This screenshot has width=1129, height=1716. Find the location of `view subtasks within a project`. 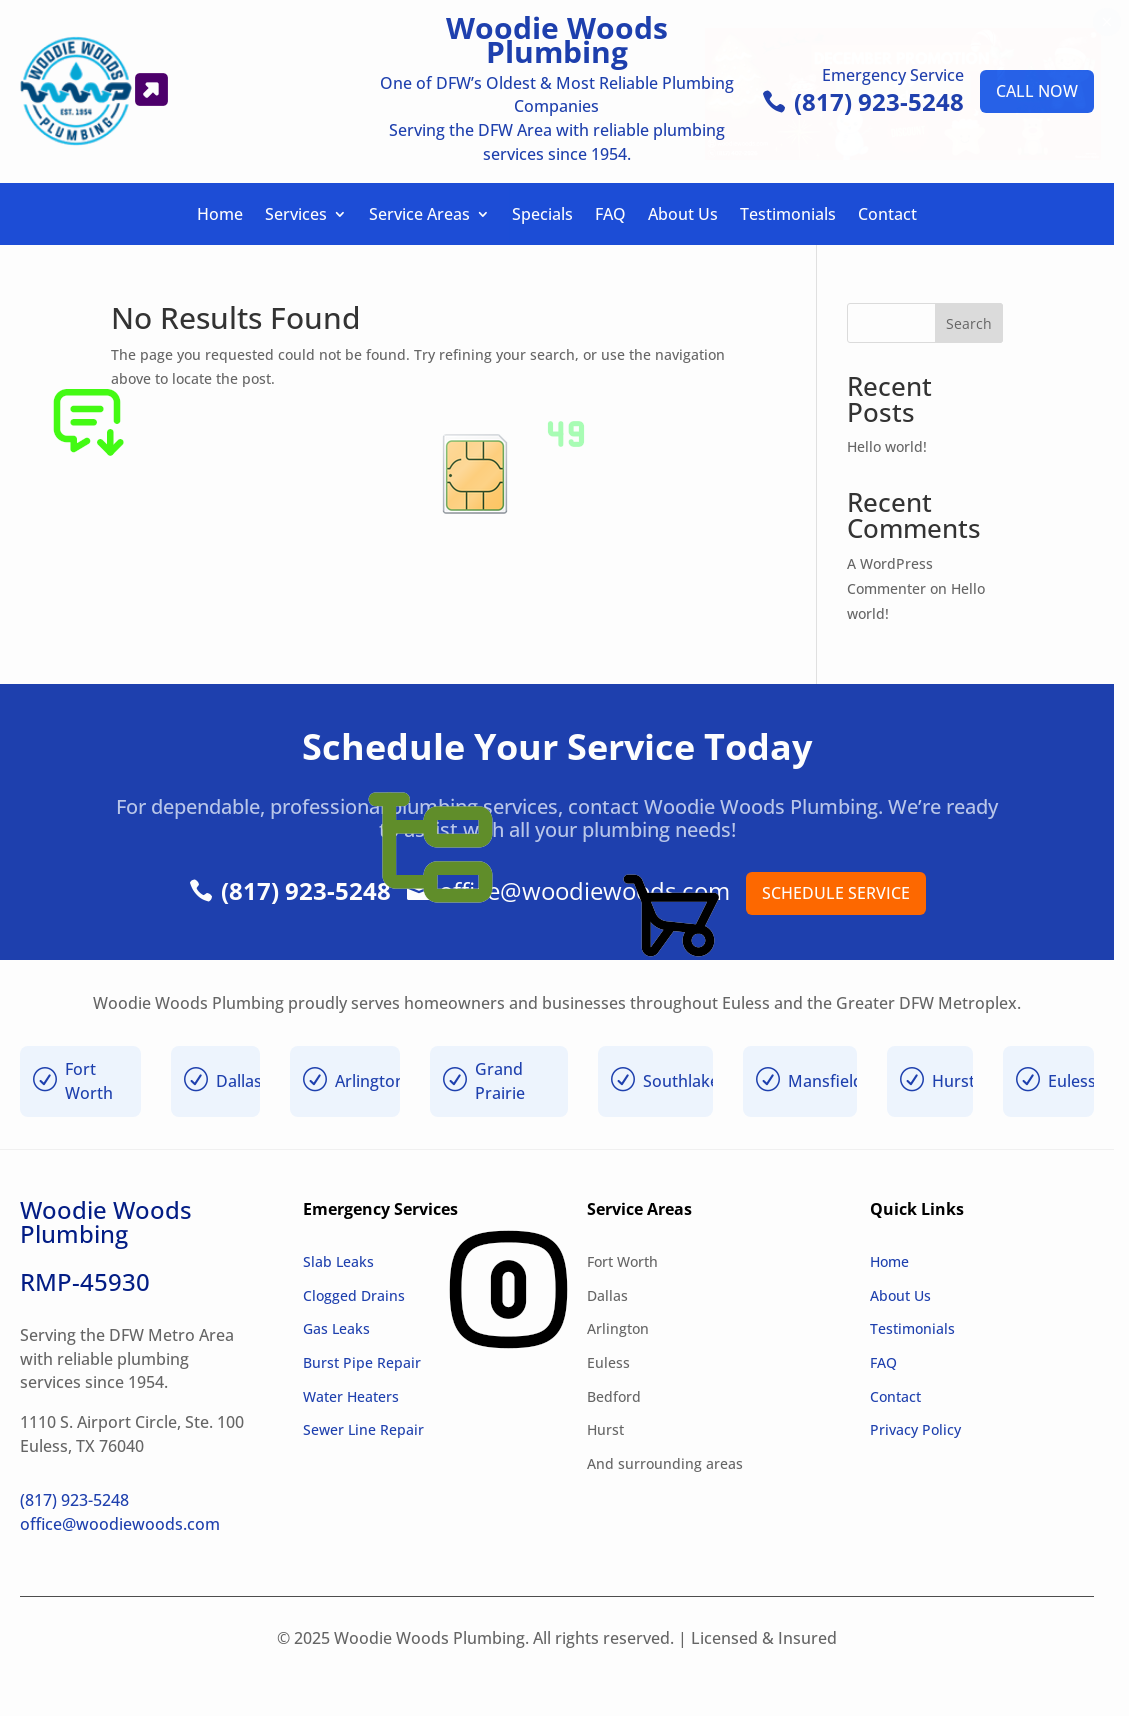

view subtasks within a project is located at coordinates (430, 847).